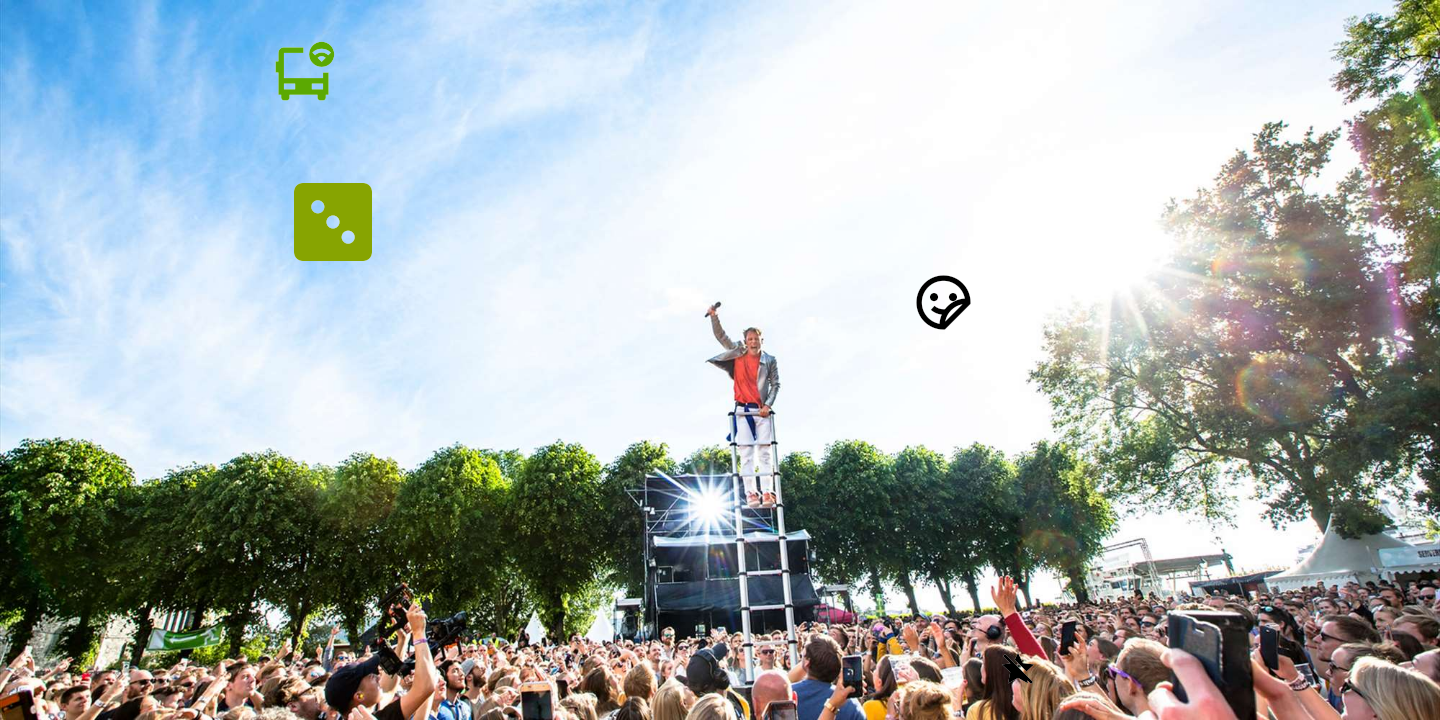  Describe the element at coordinates (333, 222) in the screenshot. I see `roll dice or generate random result` at that location.